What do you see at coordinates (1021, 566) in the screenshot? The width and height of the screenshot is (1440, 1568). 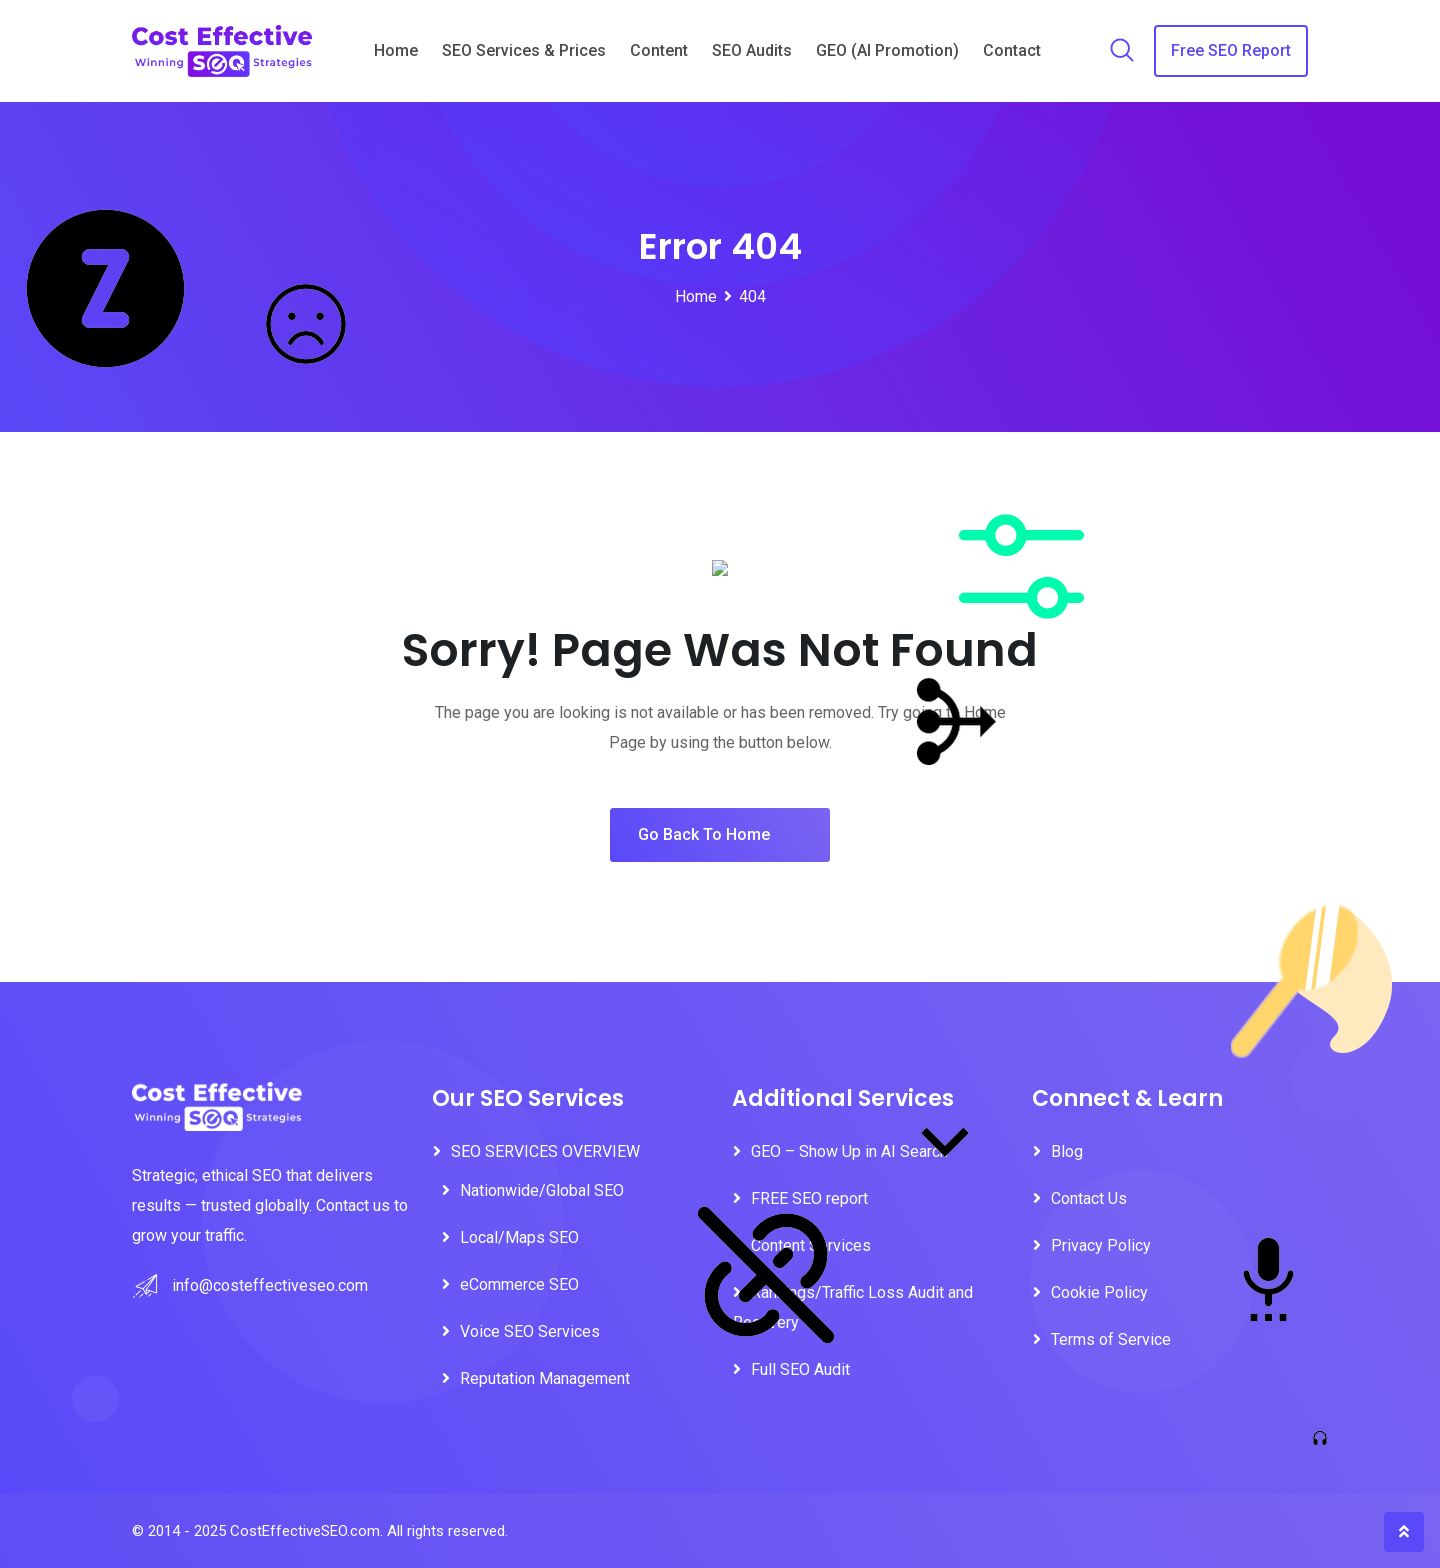 I see `adjust settings or preferences` at bounding box center [1021, 566].